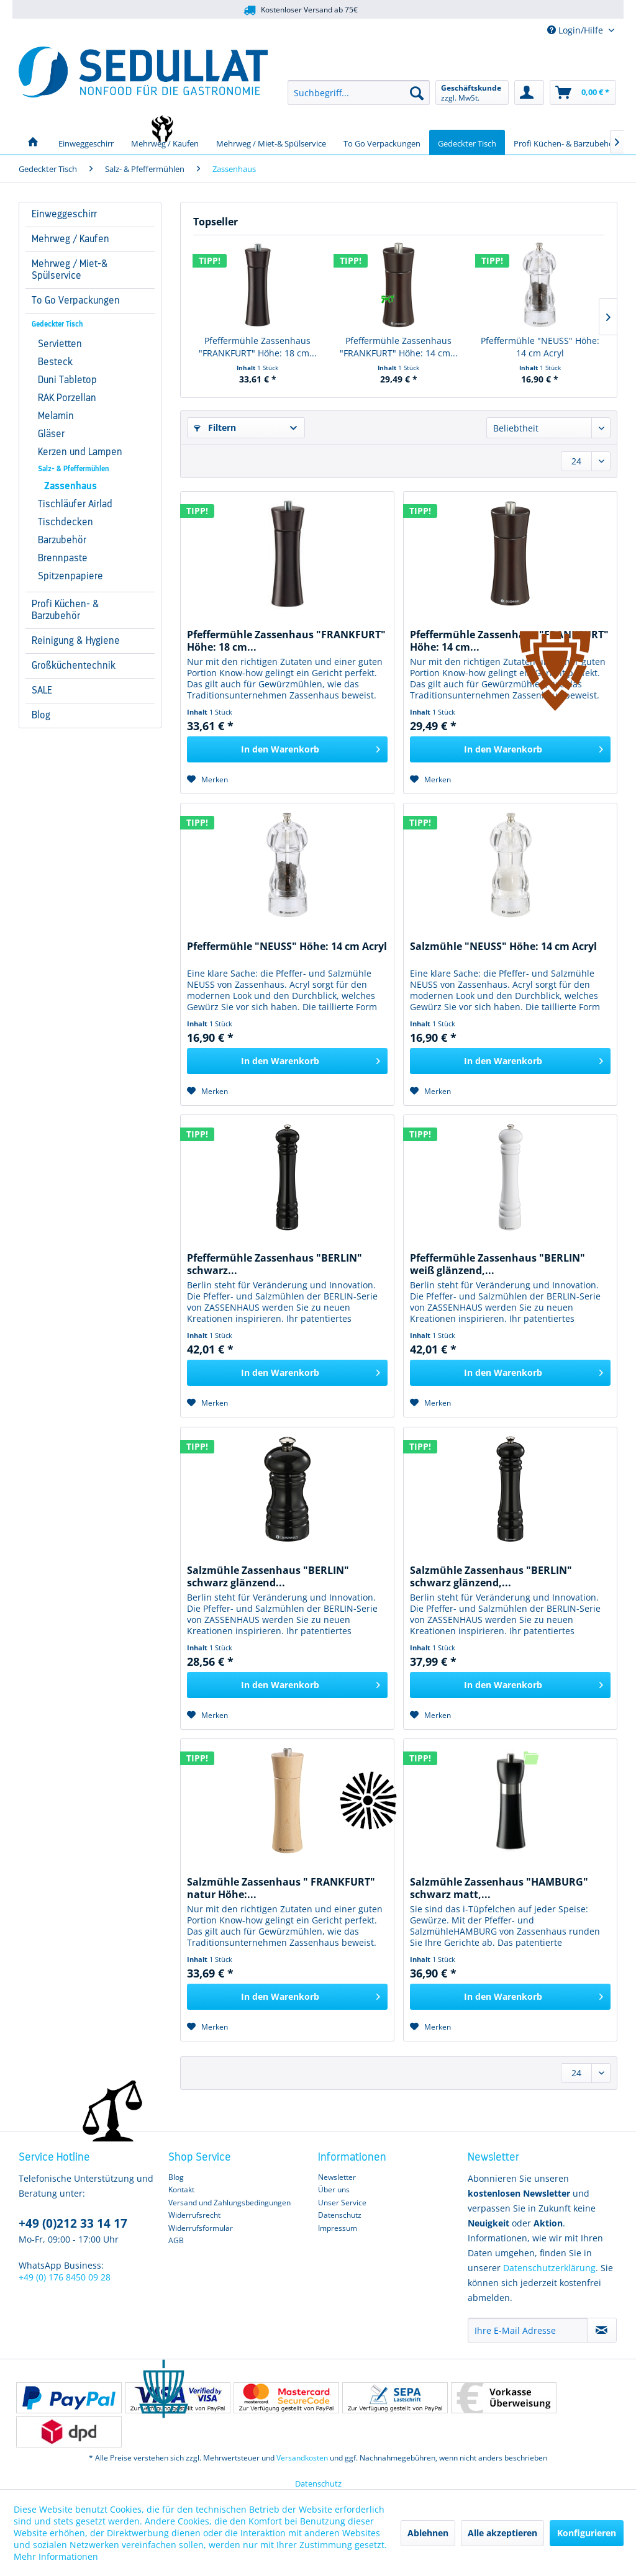 This screenshot has height=2576, width=636. I want to click on open or browse files in a folder, so click(531, 1758).